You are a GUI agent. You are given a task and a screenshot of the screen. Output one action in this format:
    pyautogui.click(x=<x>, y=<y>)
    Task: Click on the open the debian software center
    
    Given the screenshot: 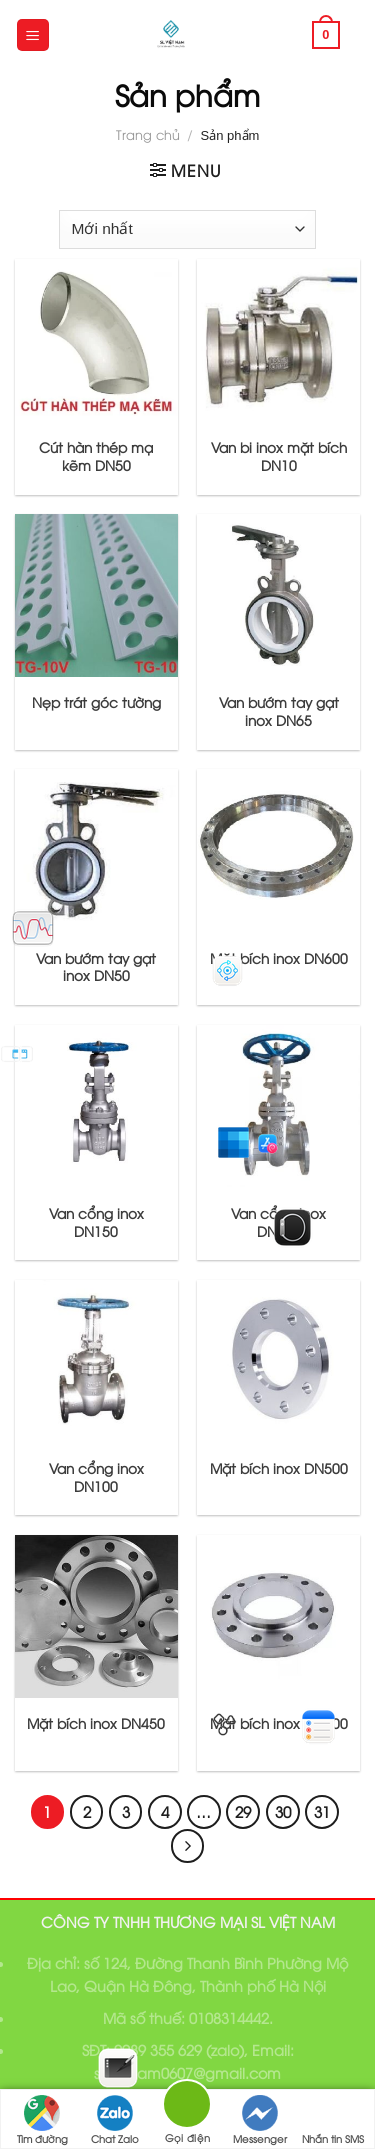 What is the action you would take?
    pyautogui.click(x=267, y=1143)
    